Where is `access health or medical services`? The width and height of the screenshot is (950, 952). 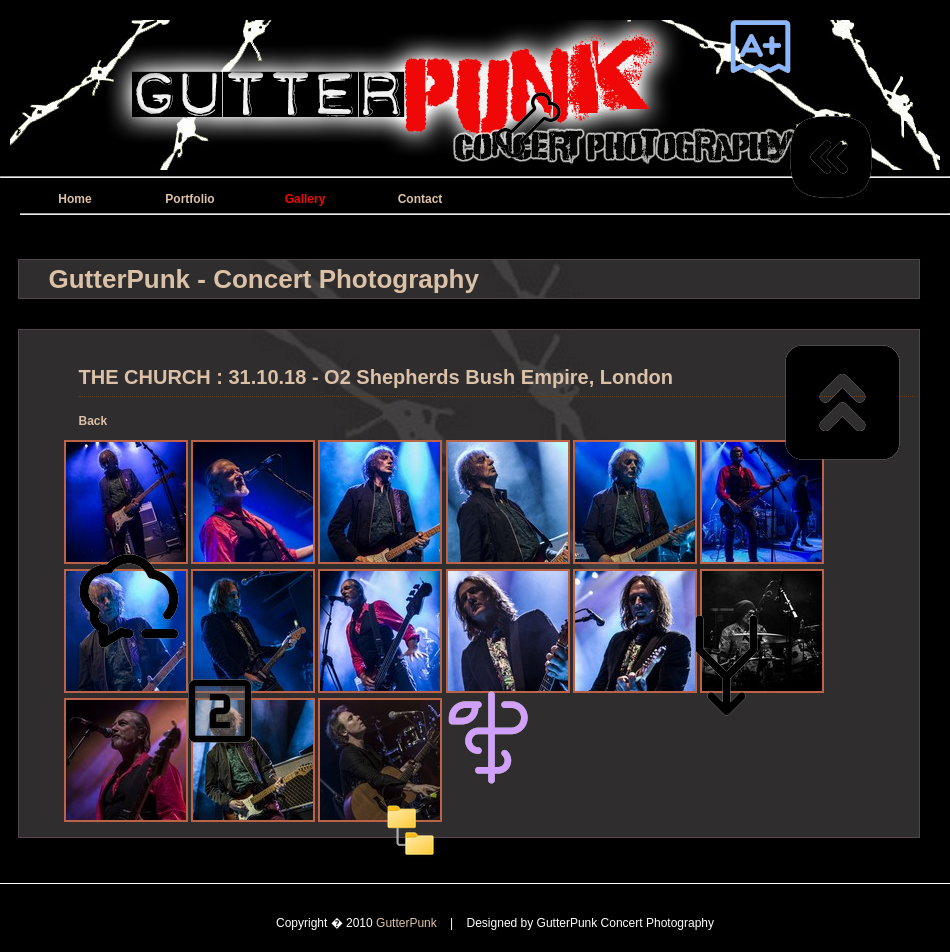
access health or medical services is located at coordinates (491, 737).